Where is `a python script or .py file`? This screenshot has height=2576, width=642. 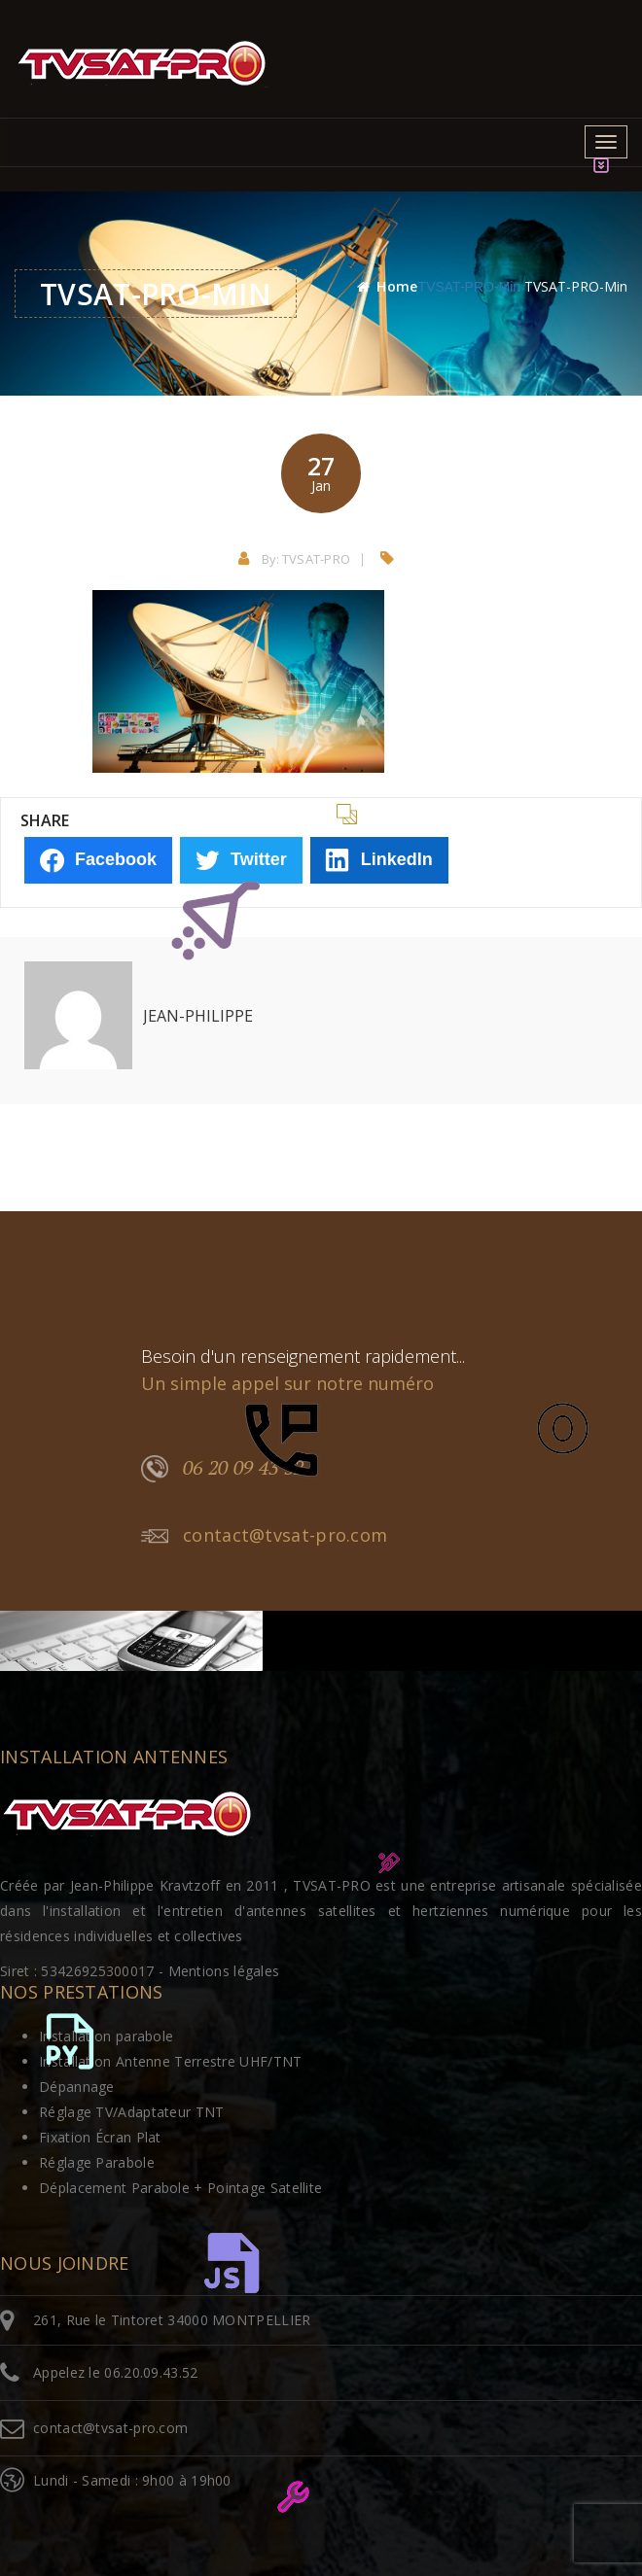
a python script or .py file is located at coordinates (70, 2041).